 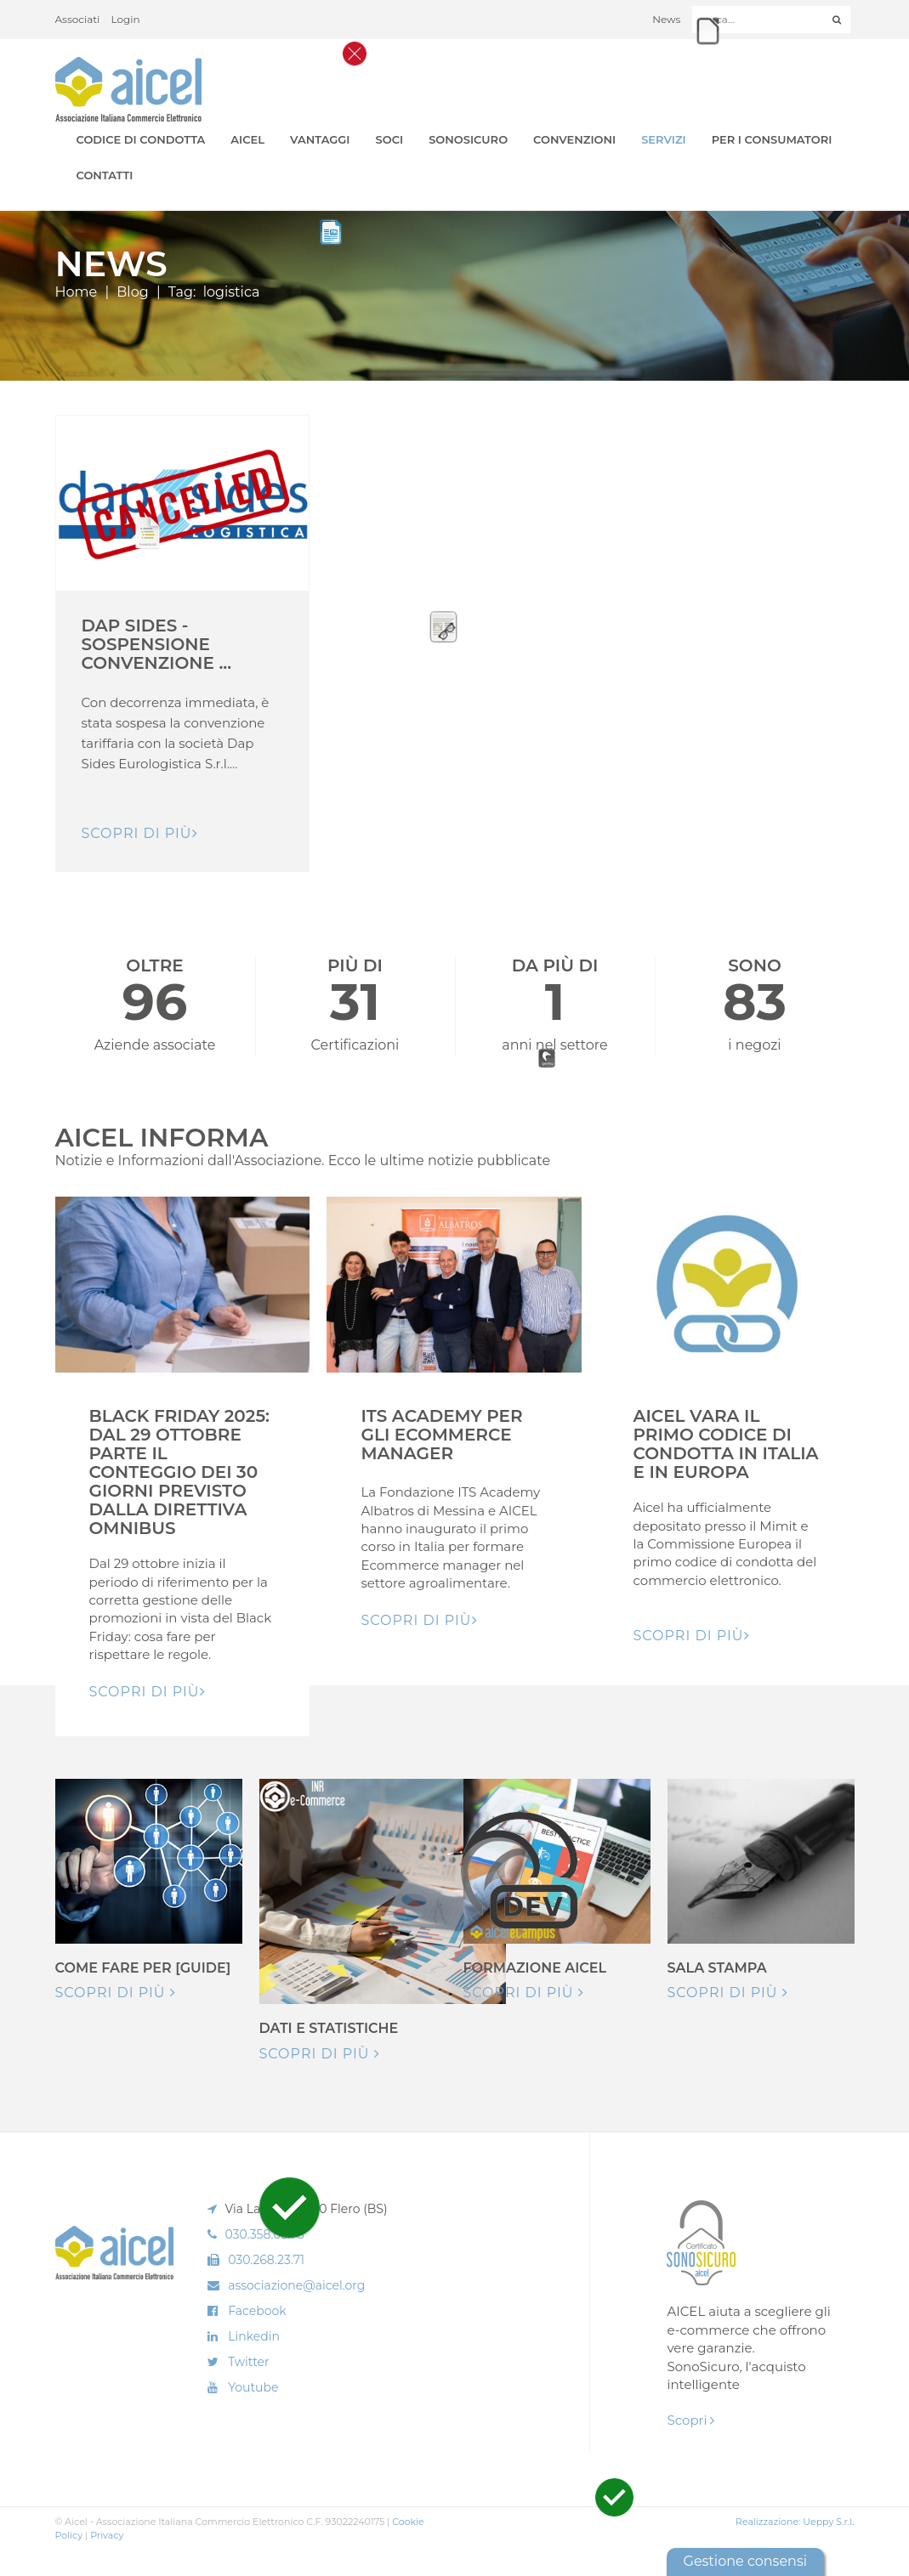 I want to click on indicates a sync error with a shared file or folder, so click(x=355, y=54).